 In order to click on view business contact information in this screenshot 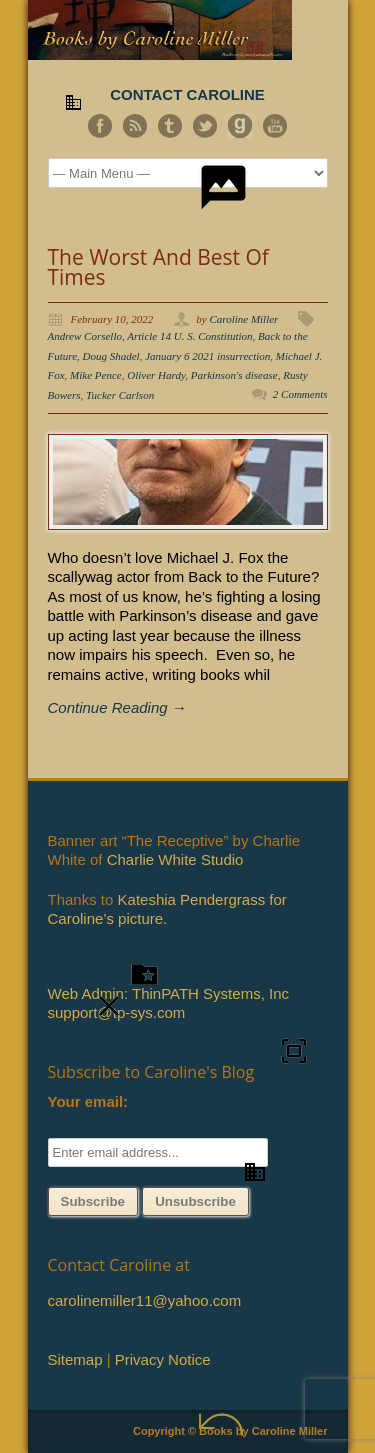, I will do `click(255, 1172)`.